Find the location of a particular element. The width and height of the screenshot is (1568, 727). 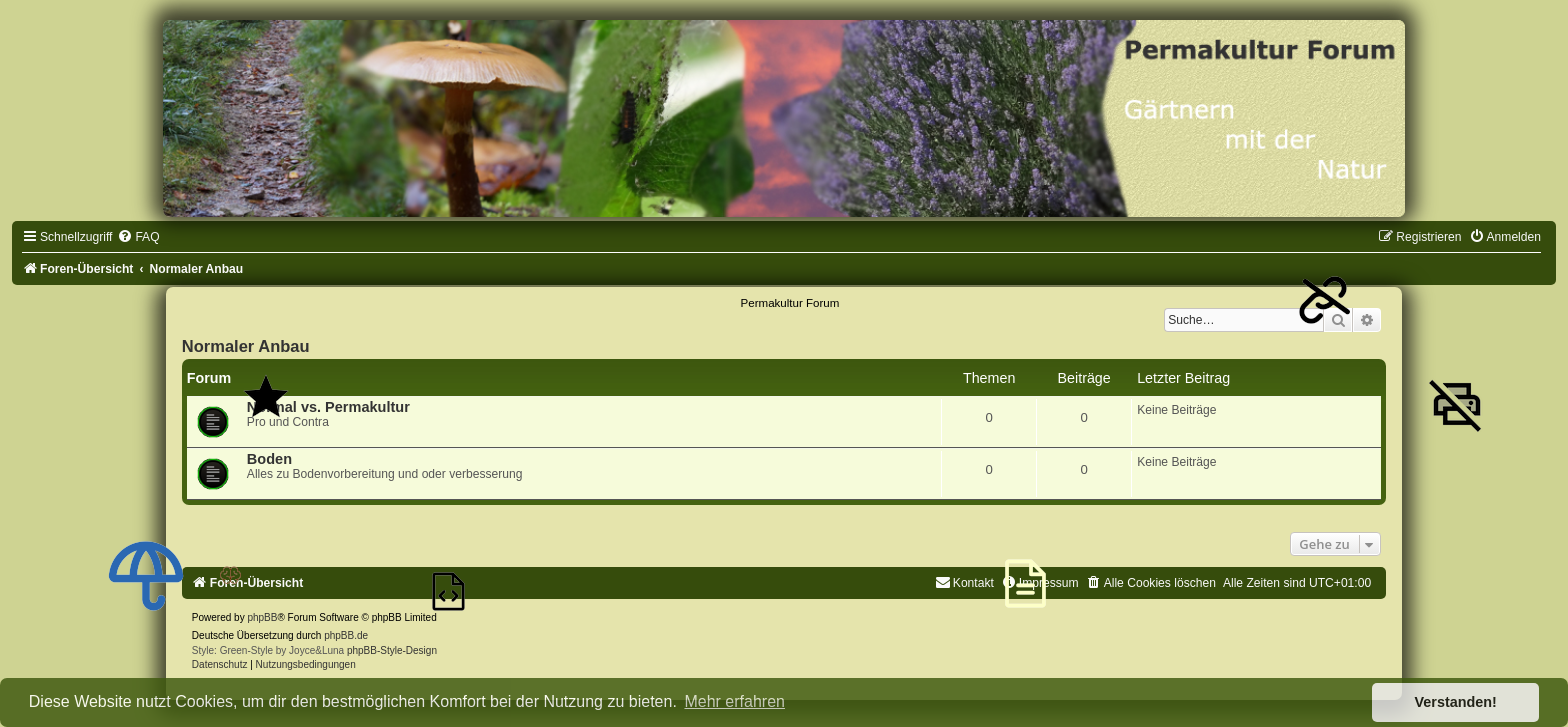

remove or break a hyperlink is located at coordinates (1323, 300).